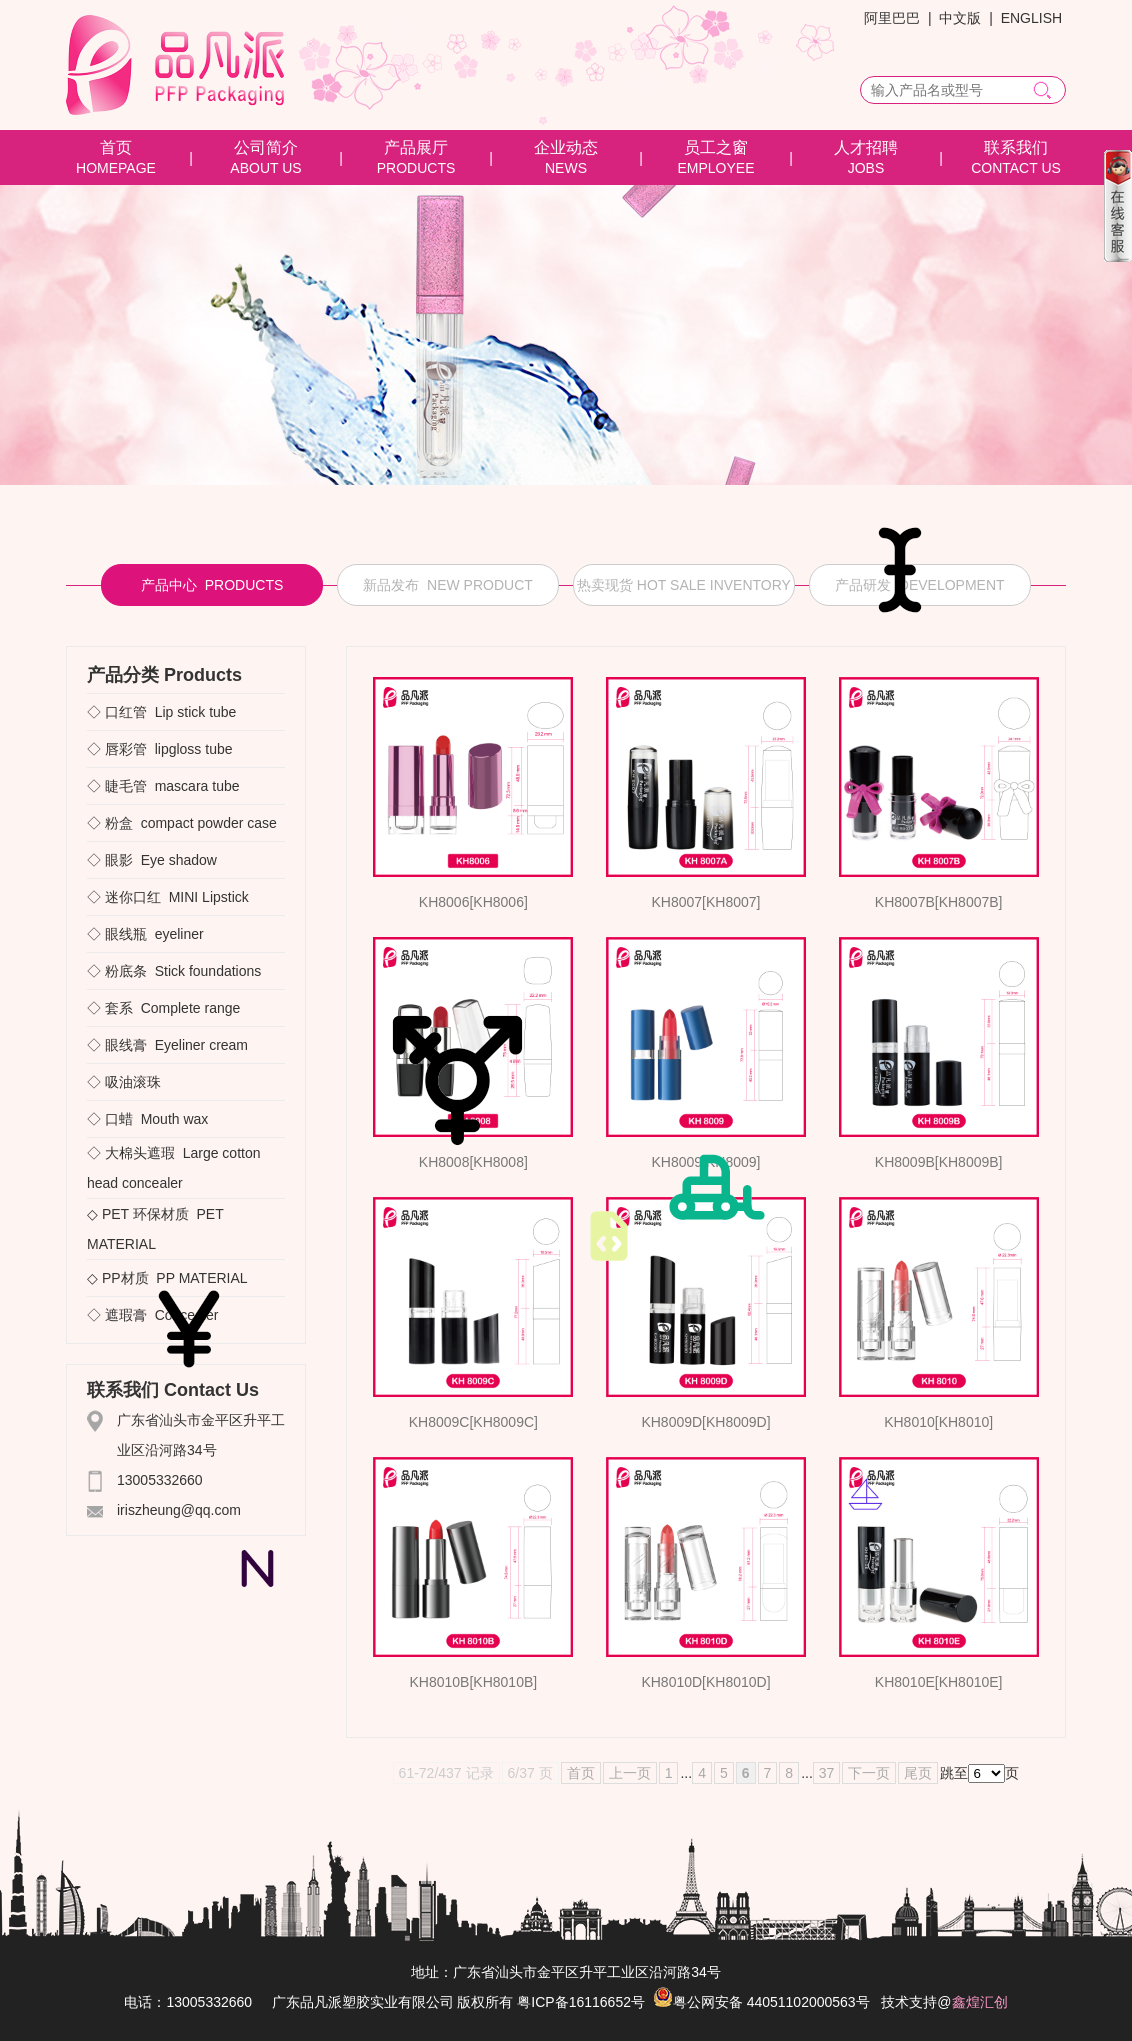 Image resolution: width=1132 pixels, height=2041 pixels. Describe the element at coordinates (900, 570) in the screenshot. I see `text input field is active` at that location.